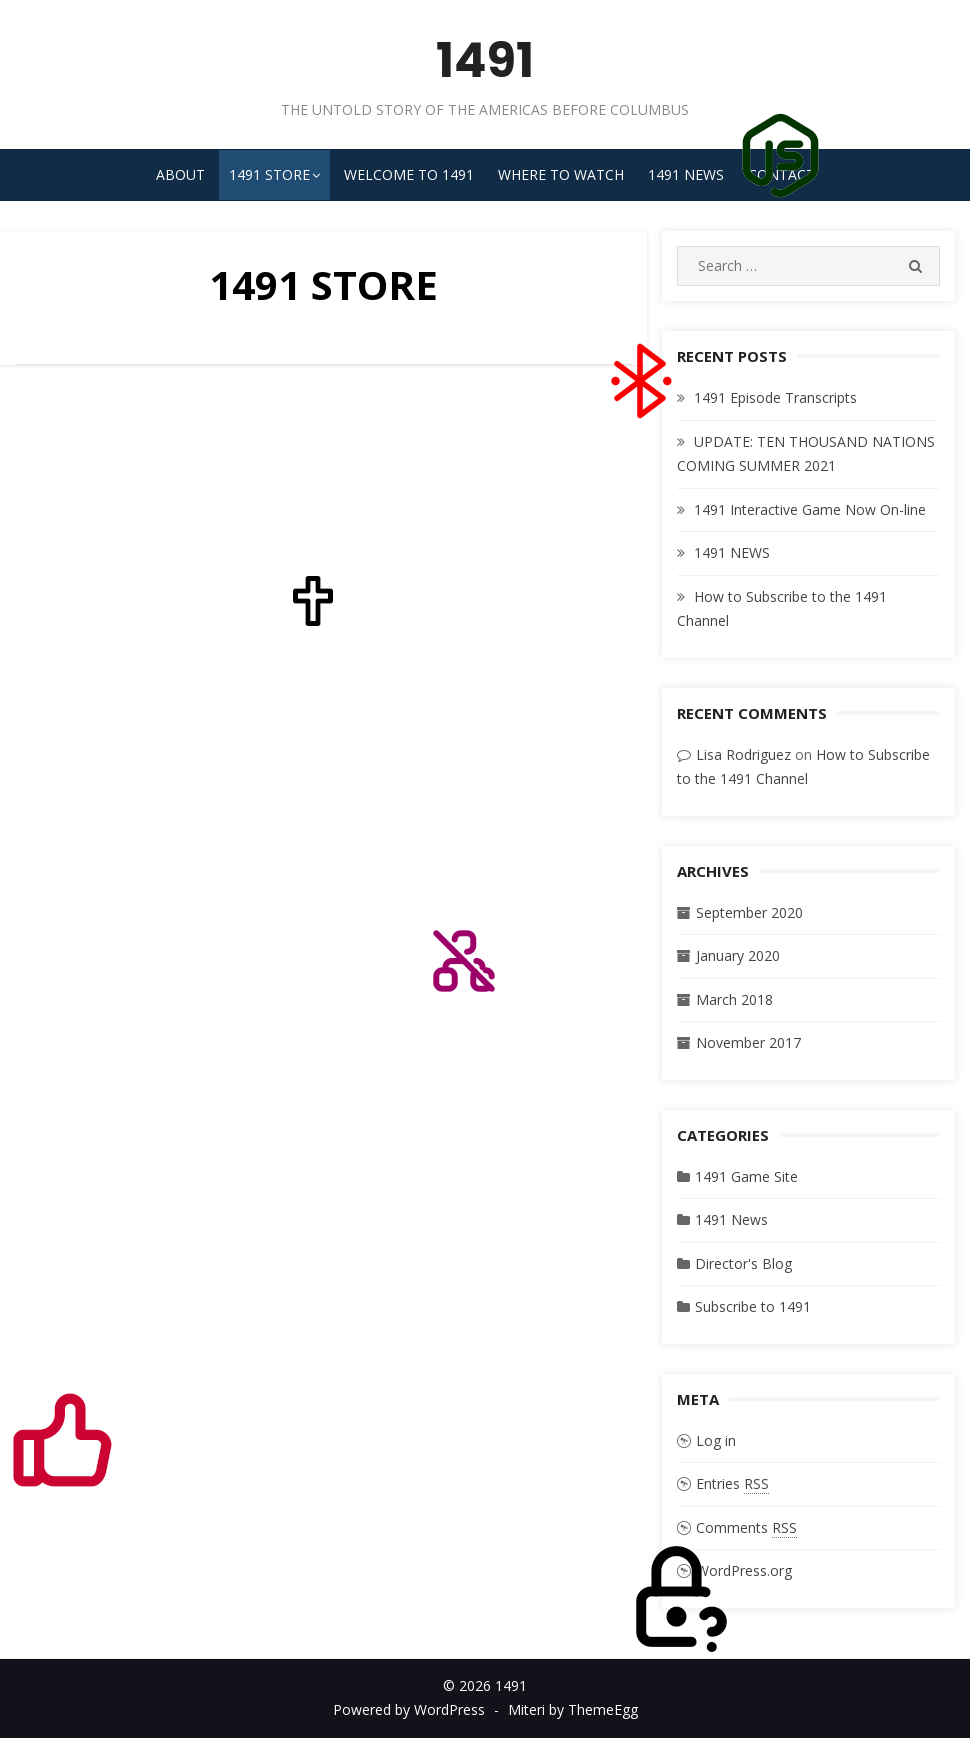  Describe the element at coordinates (676, 1596) in the screenshot. I see `view security or password help` at that location.